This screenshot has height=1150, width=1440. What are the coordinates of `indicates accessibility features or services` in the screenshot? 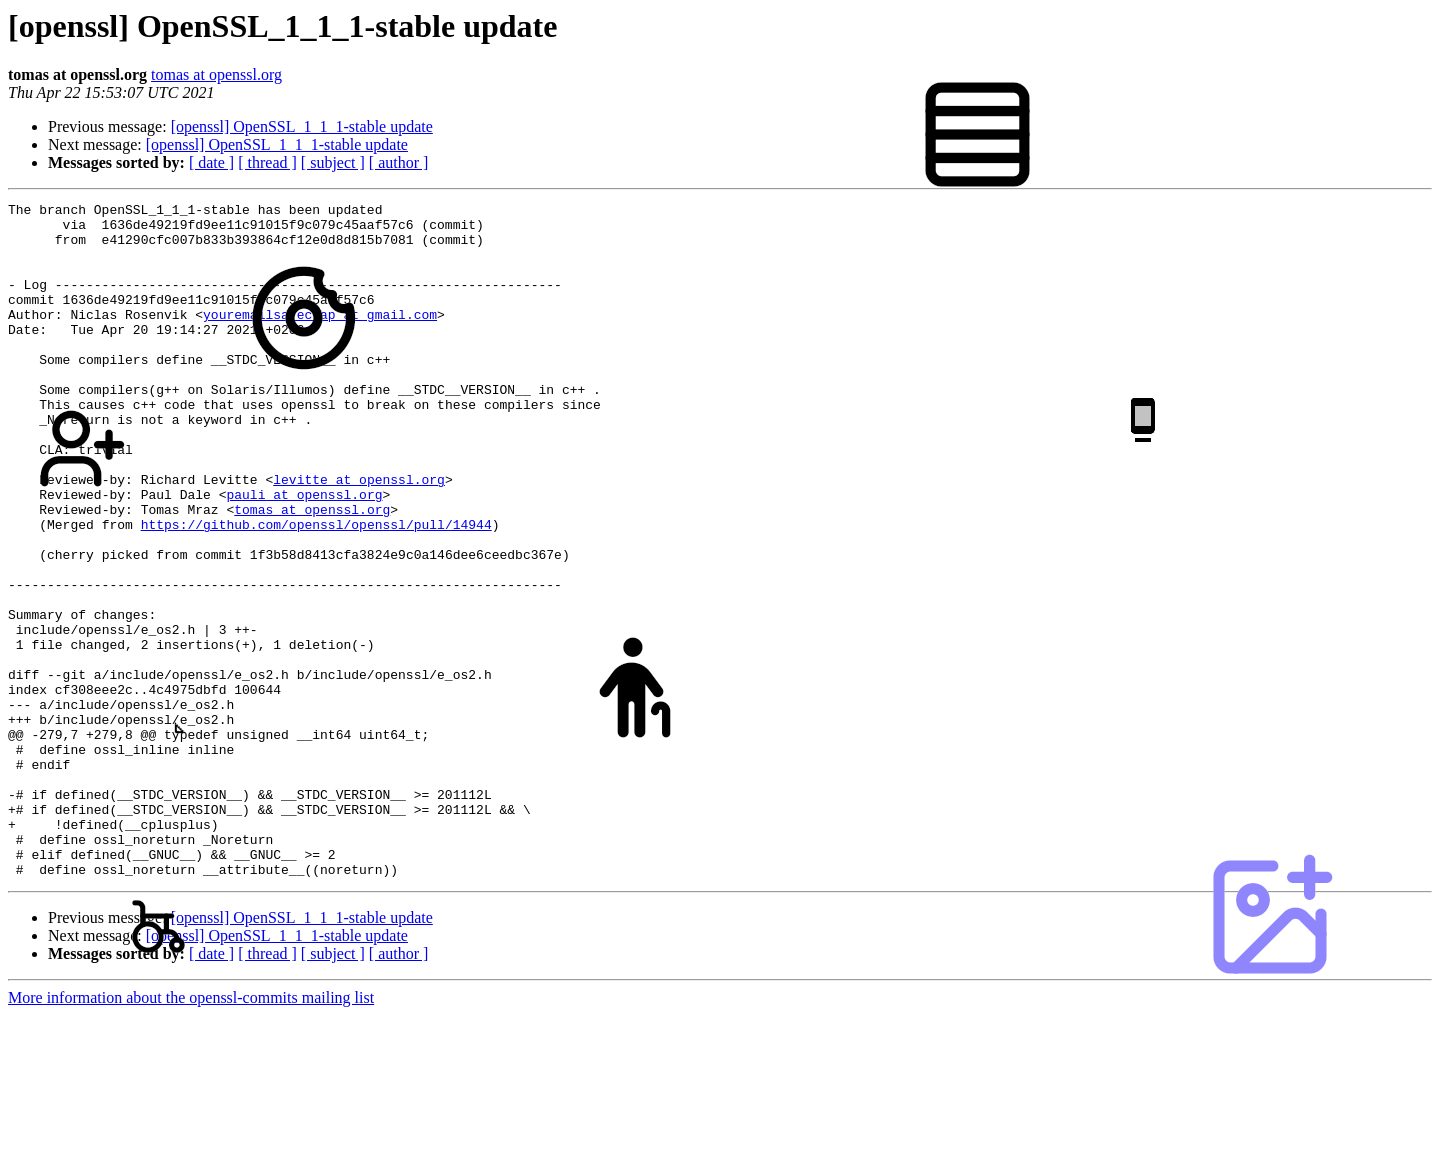 It's located at (631, 687).